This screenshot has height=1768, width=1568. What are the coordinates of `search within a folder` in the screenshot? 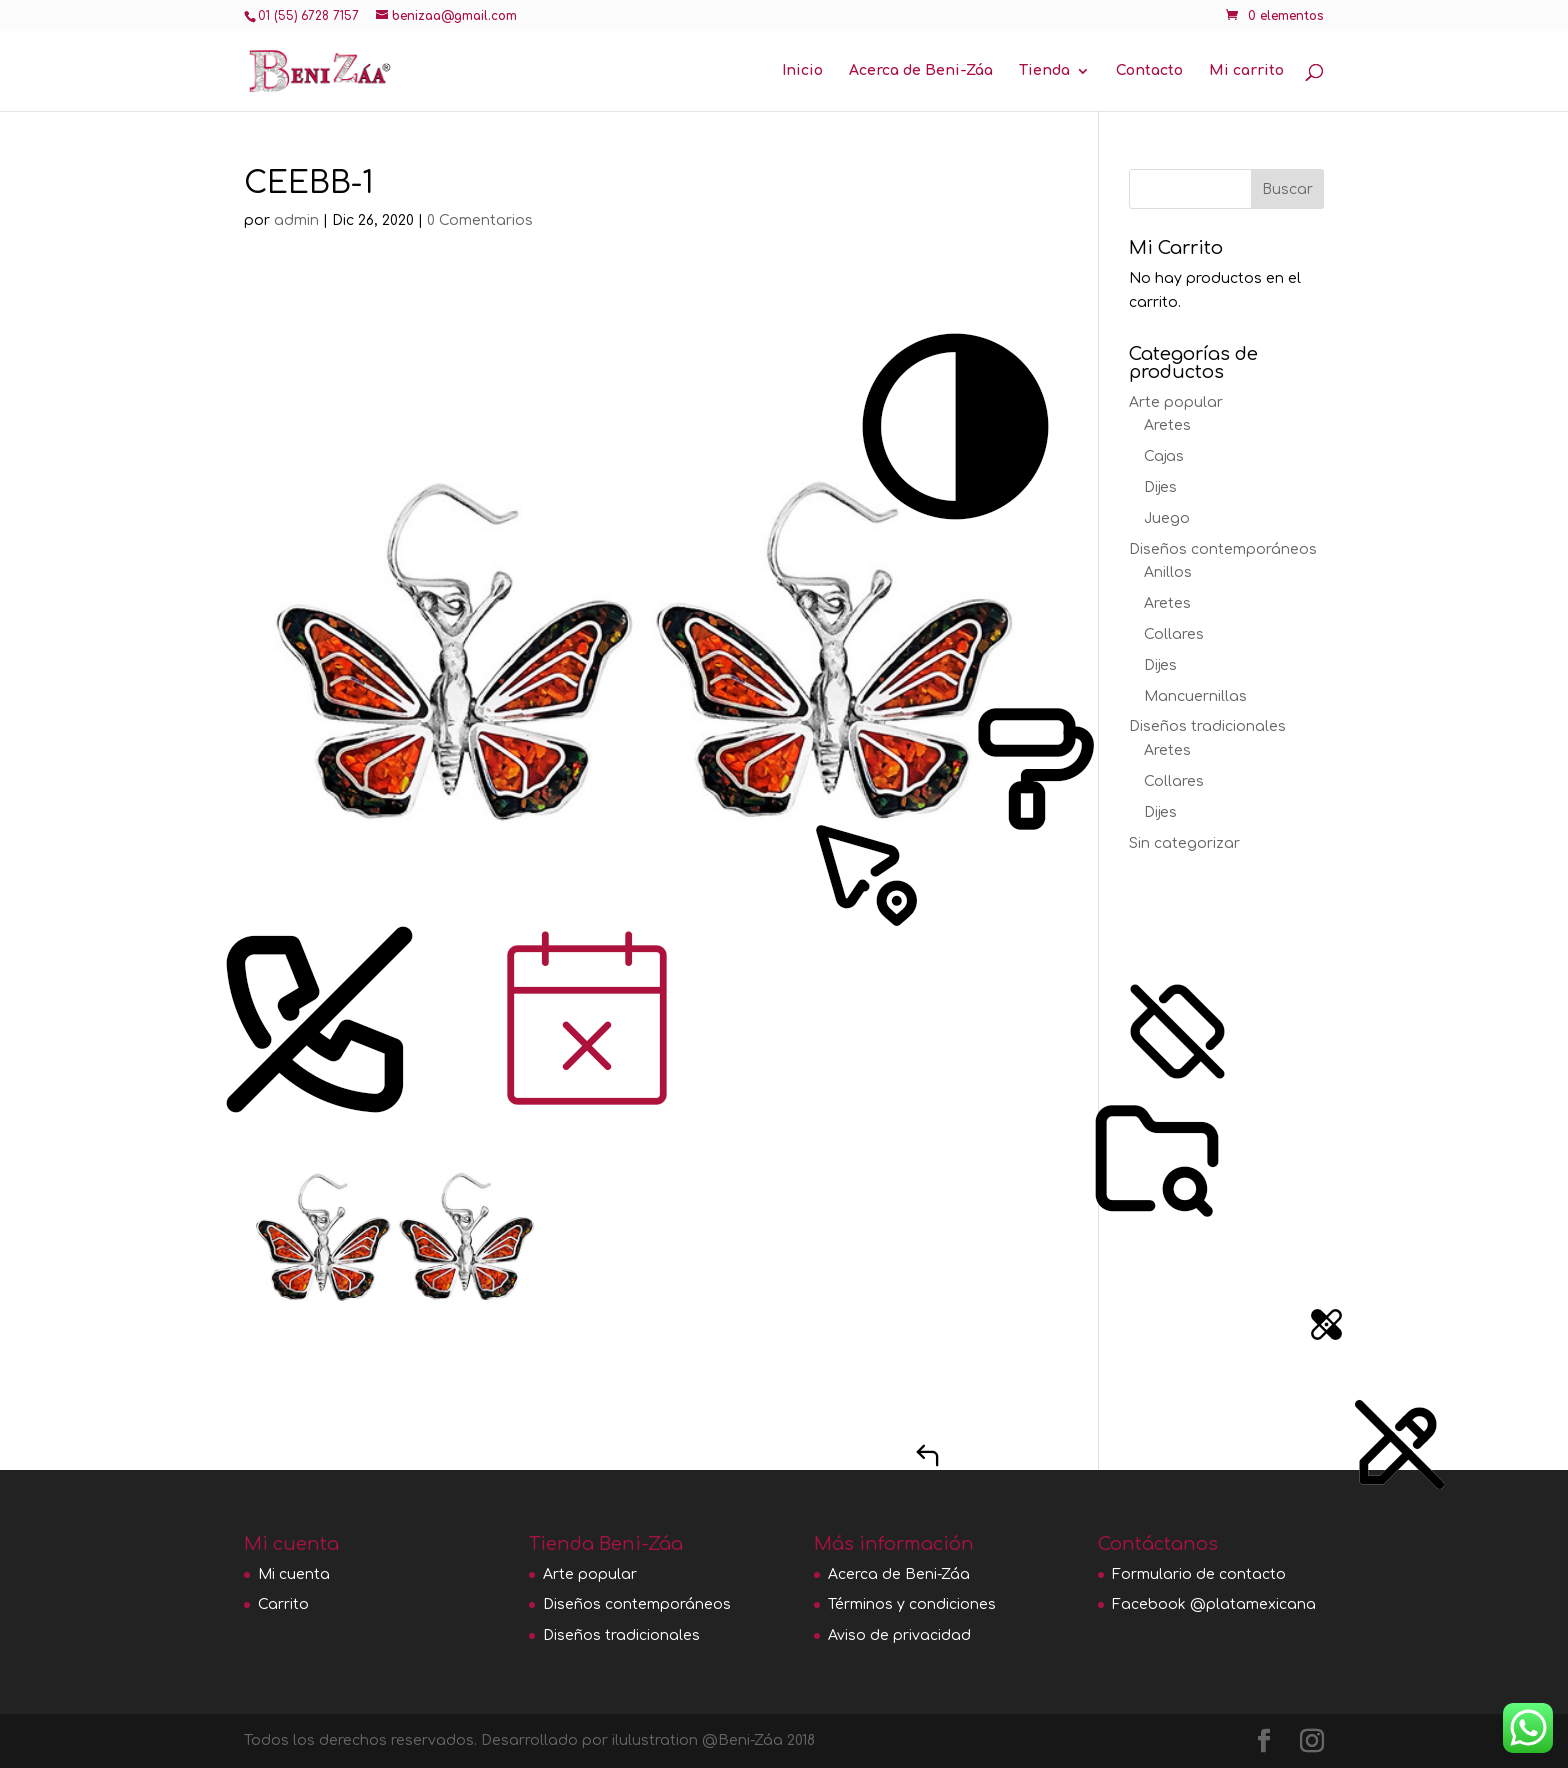 It's located at (1157, 1161).